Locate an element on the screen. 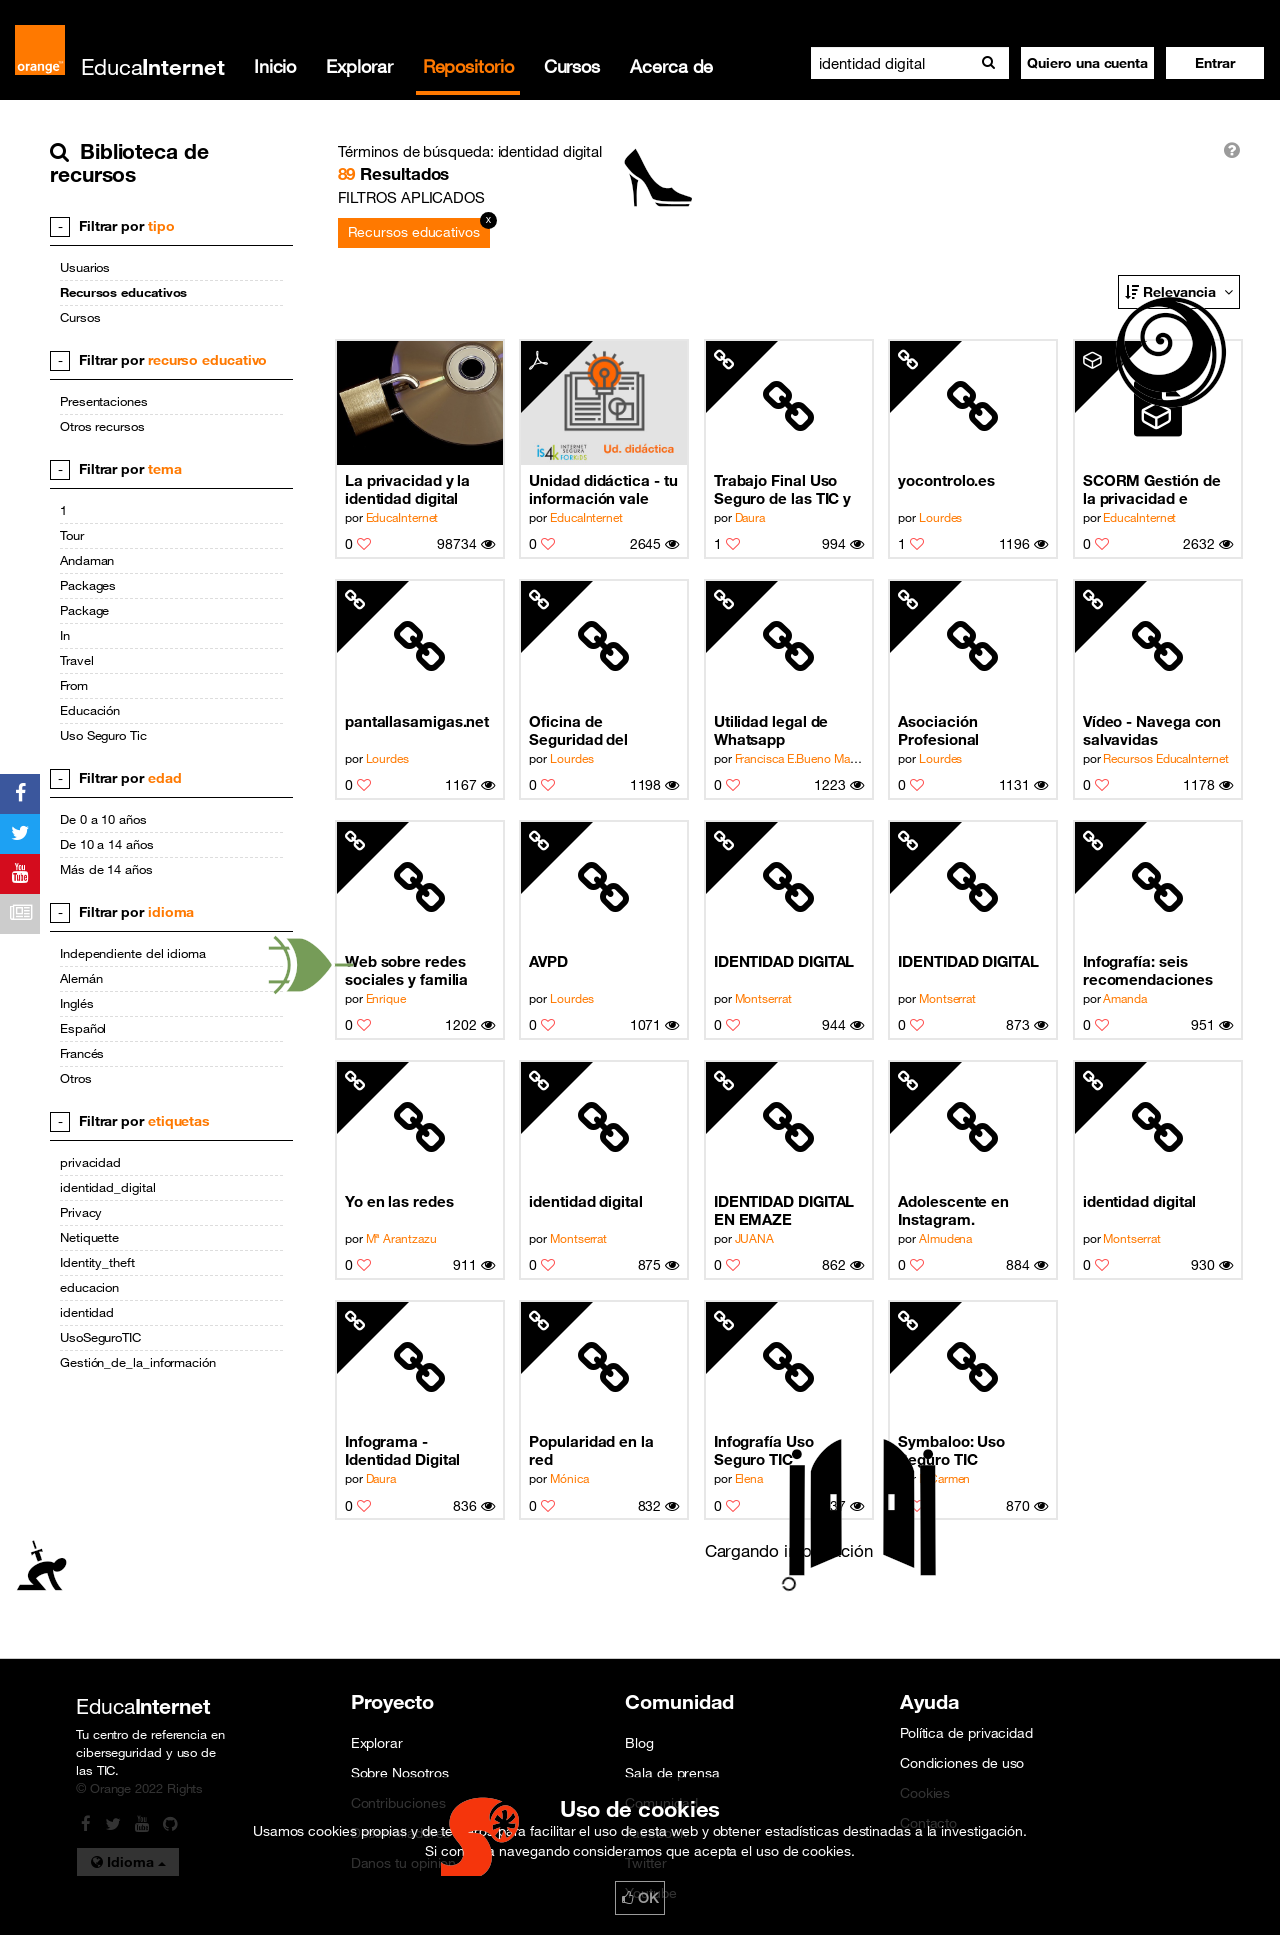 This screenshot has width=1280, height=1935. parasitic worm enemy or creature in a game is located at coordinates (480, 1837).